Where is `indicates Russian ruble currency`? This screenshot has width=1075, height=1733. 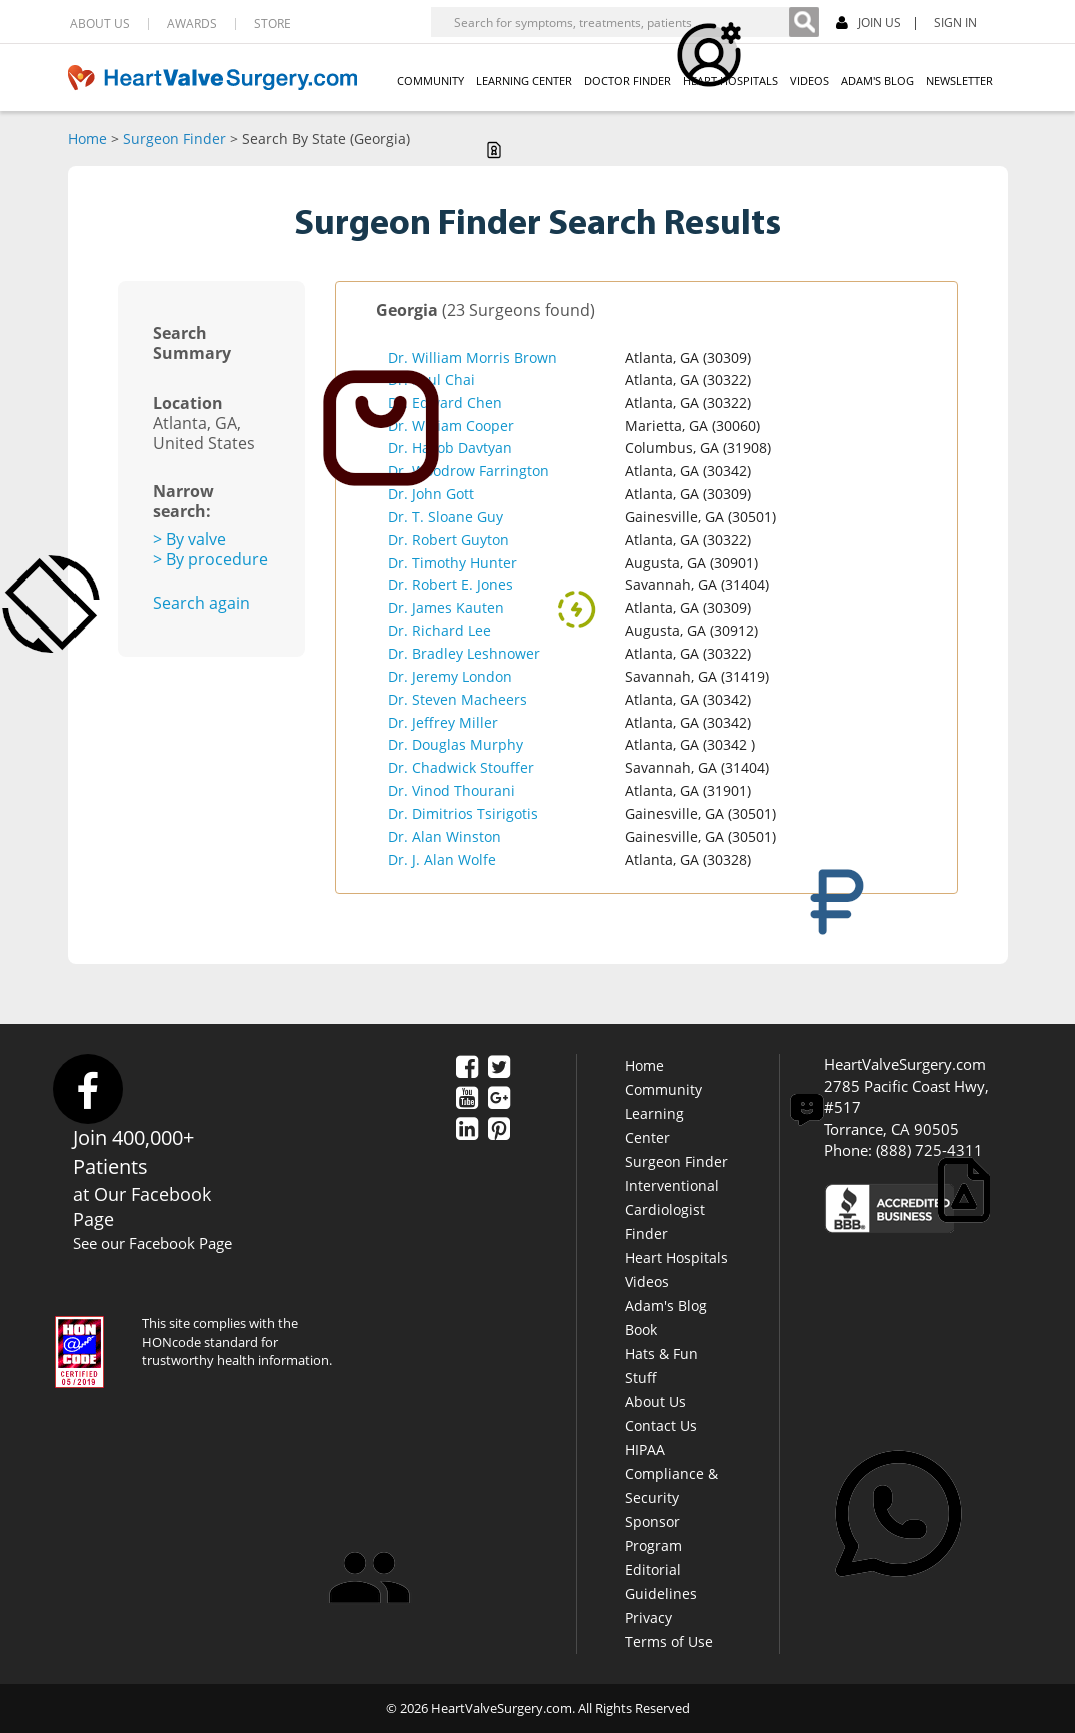 indicates Russian ruble currency is located at coordinates (839, 902).